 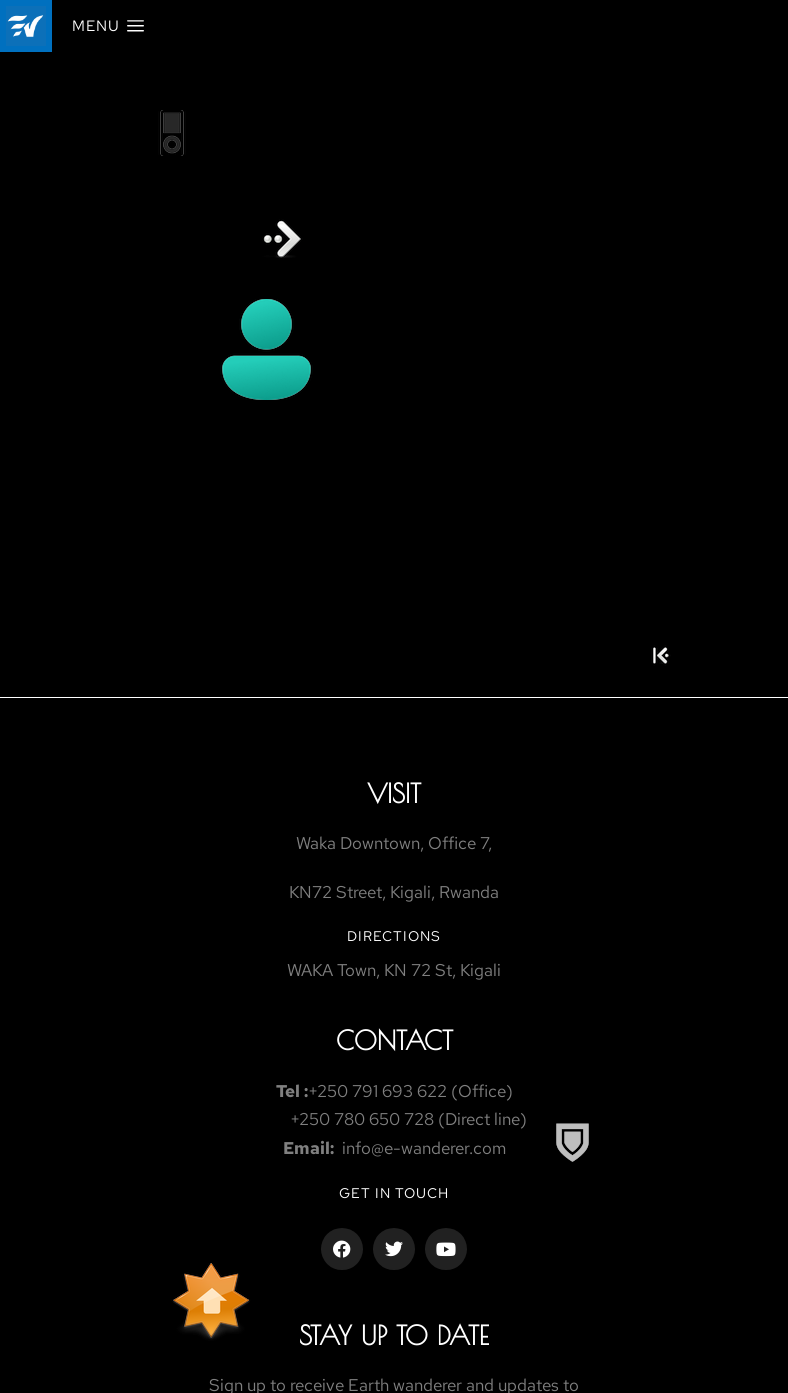 What do you see at coordinates (572, 1142) in the screenshot?
I see `indicates high security status` at bounding box center [572, 1142].